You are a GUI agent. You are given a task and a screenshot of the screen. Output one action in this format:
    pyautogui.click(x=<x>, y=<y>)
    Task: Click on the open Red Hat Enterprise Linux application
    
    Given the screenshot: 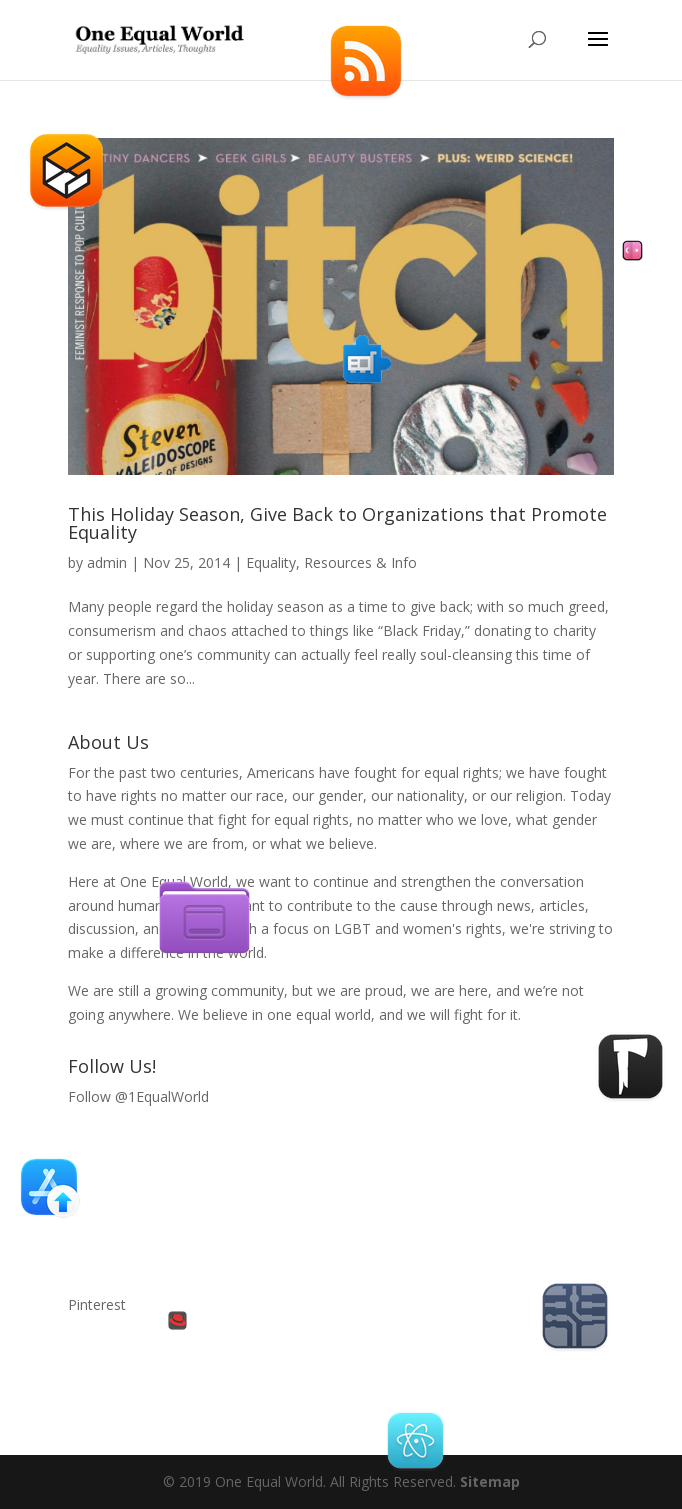 What is the action you would take?
    pyautogui.click(x=177, y=1320)
    